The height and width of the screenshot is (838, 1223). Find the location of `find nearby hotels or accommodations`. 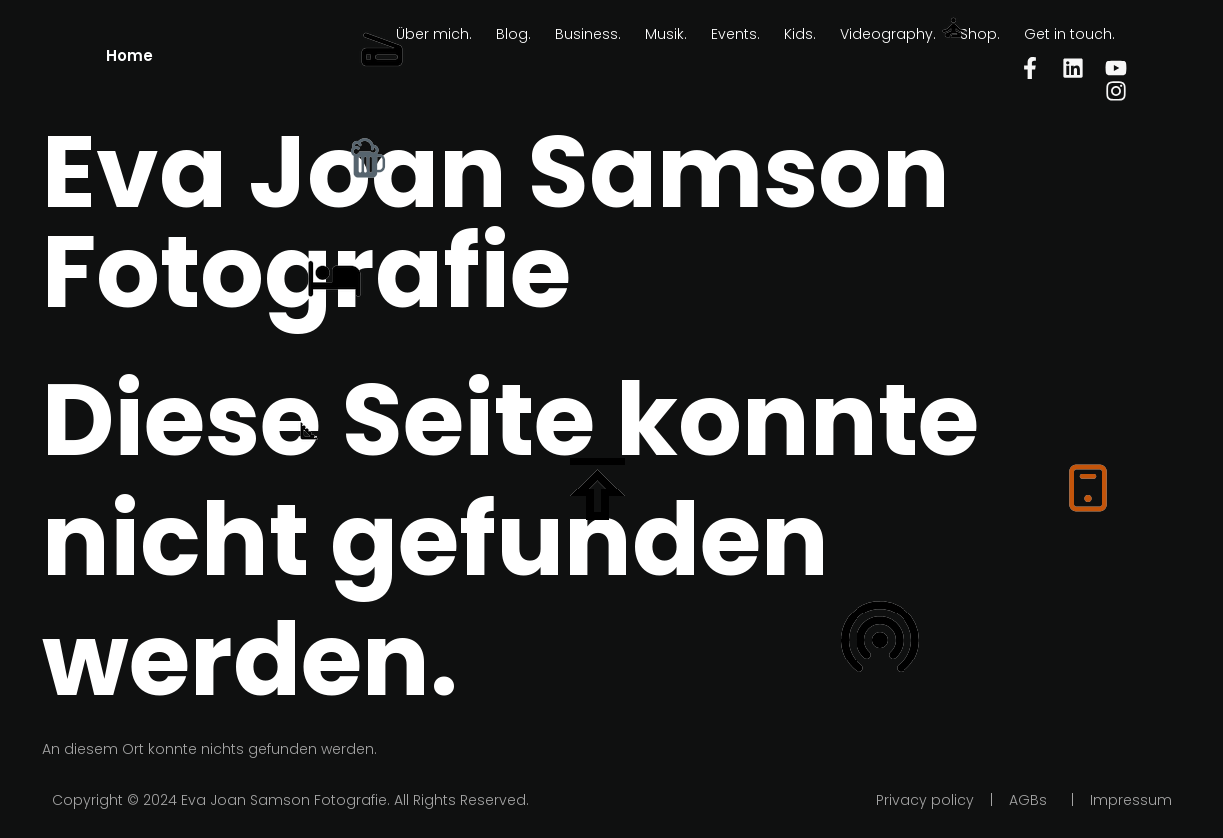

find nearby hotels or accommodations is located at coordinates (334, 277).